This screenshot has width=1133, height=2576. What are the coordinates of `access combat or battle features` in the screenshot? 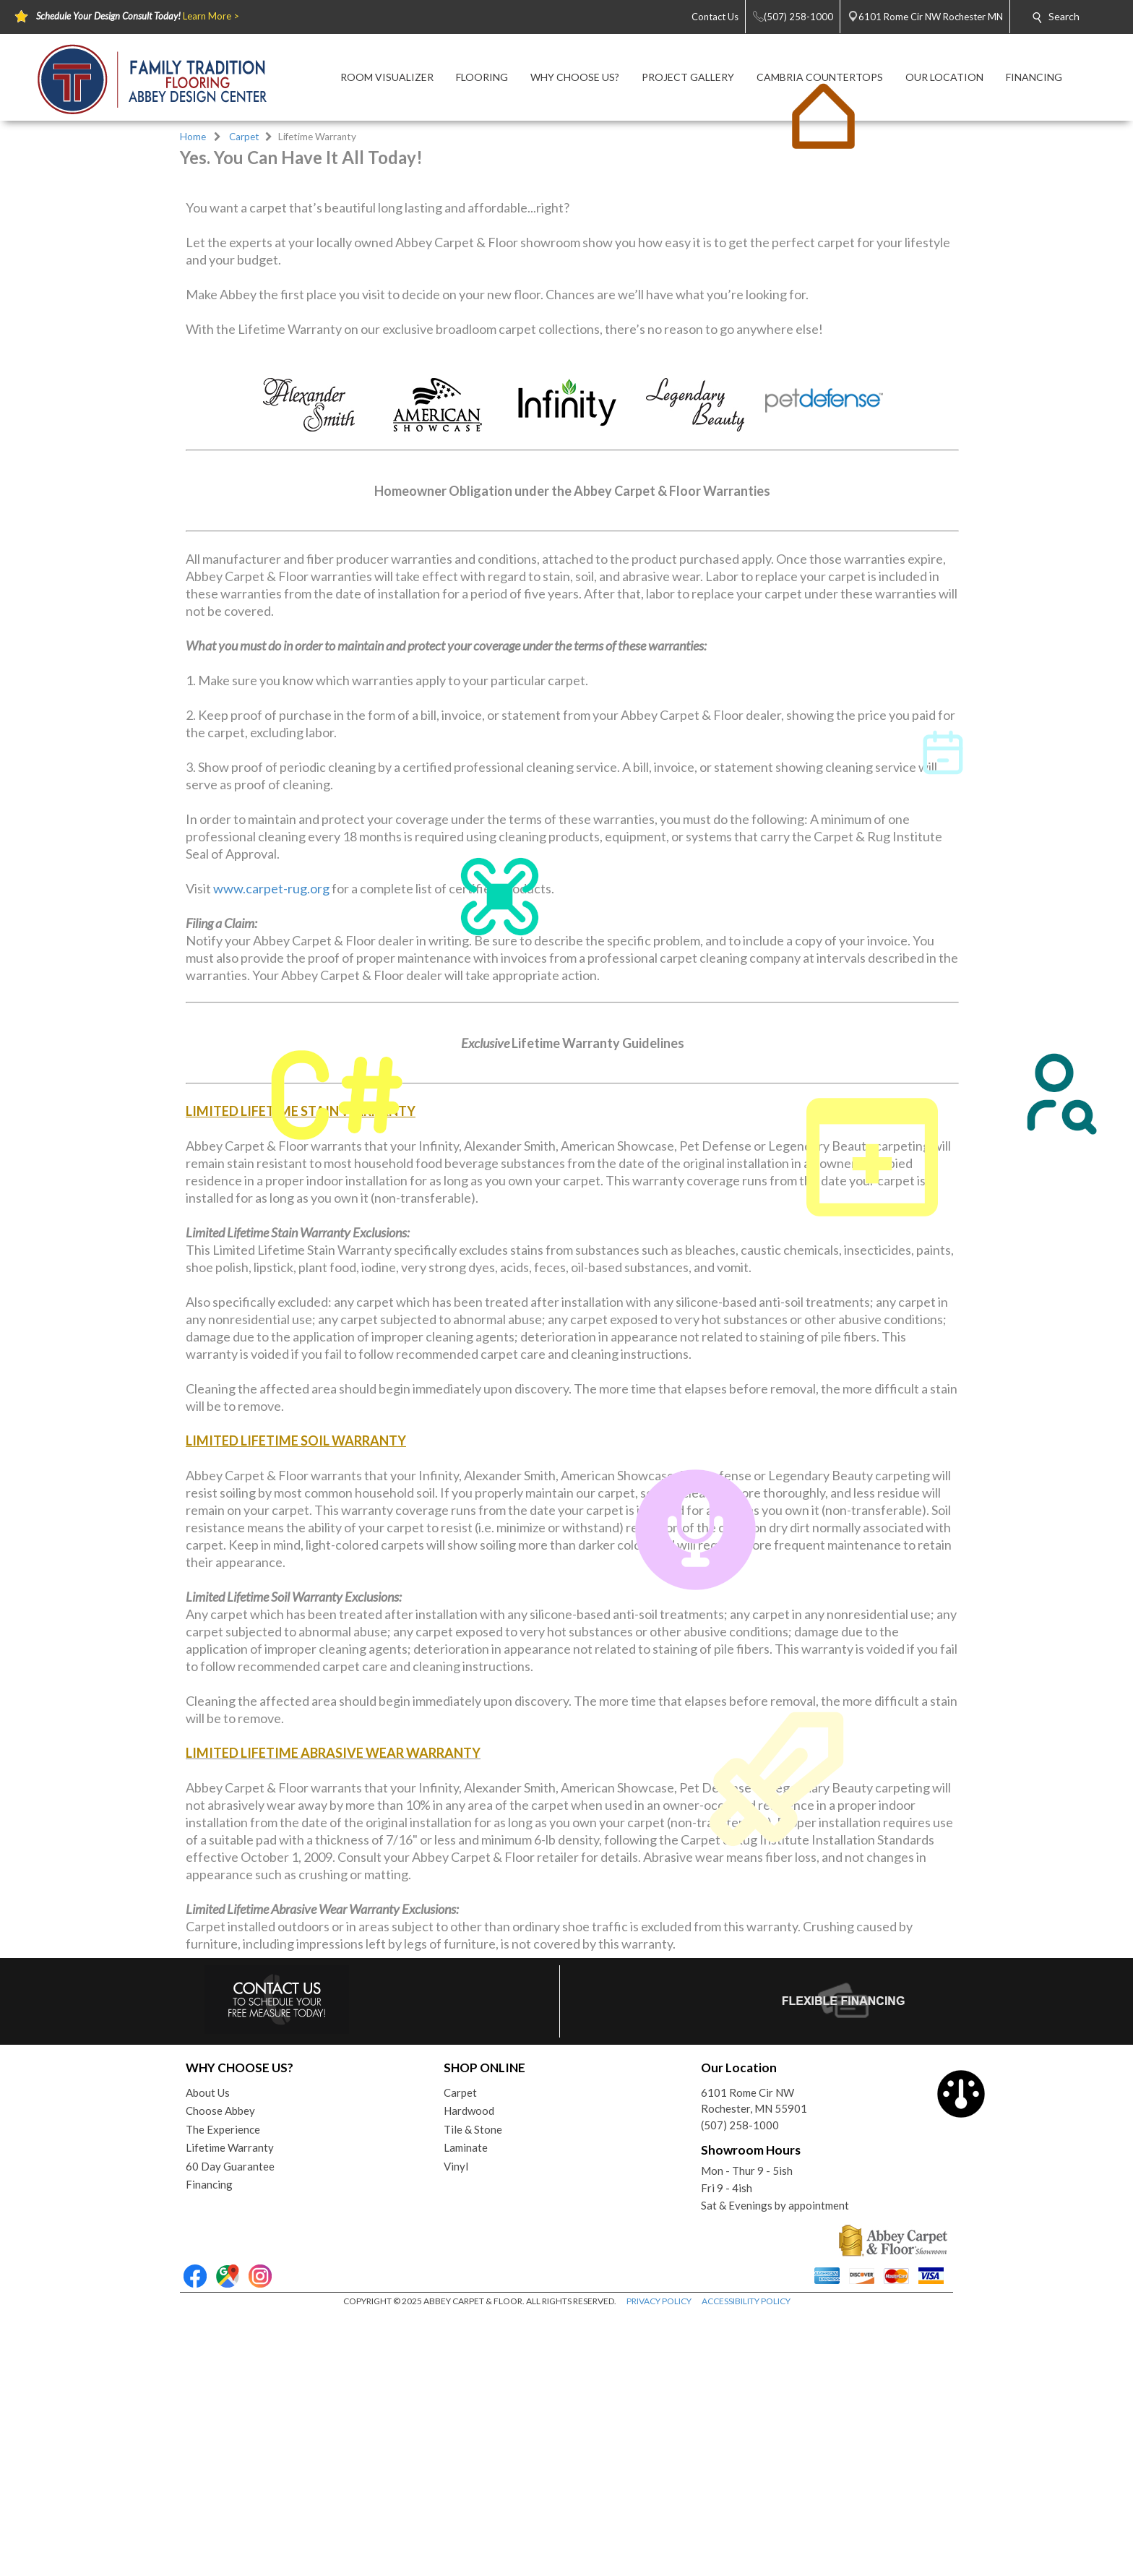 It's located at (780, 1776).